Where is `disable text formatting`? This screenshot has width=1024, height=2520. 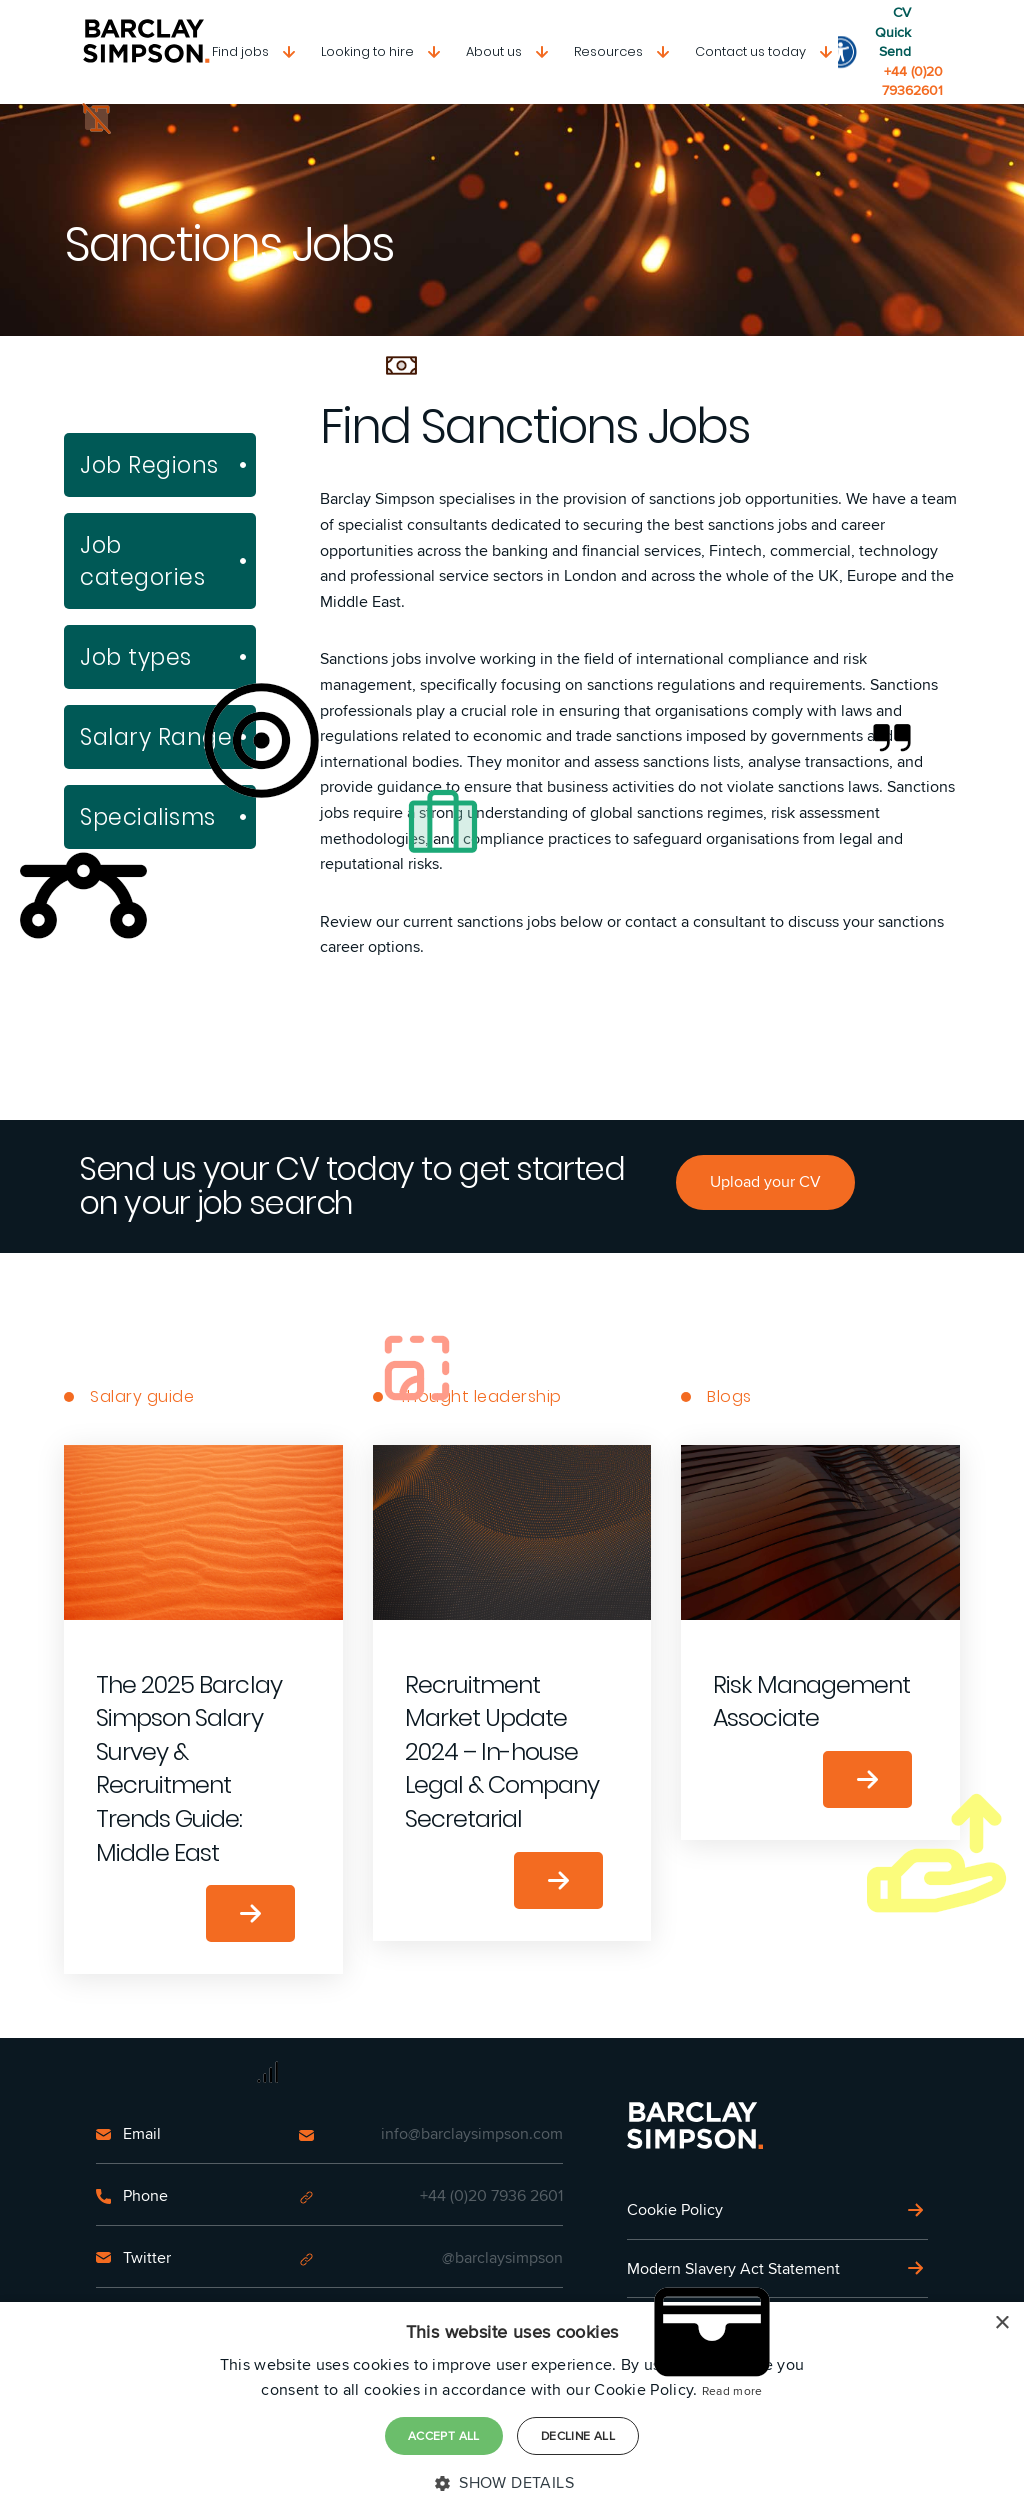 disable text formatting is located at coordinates (96, 118).